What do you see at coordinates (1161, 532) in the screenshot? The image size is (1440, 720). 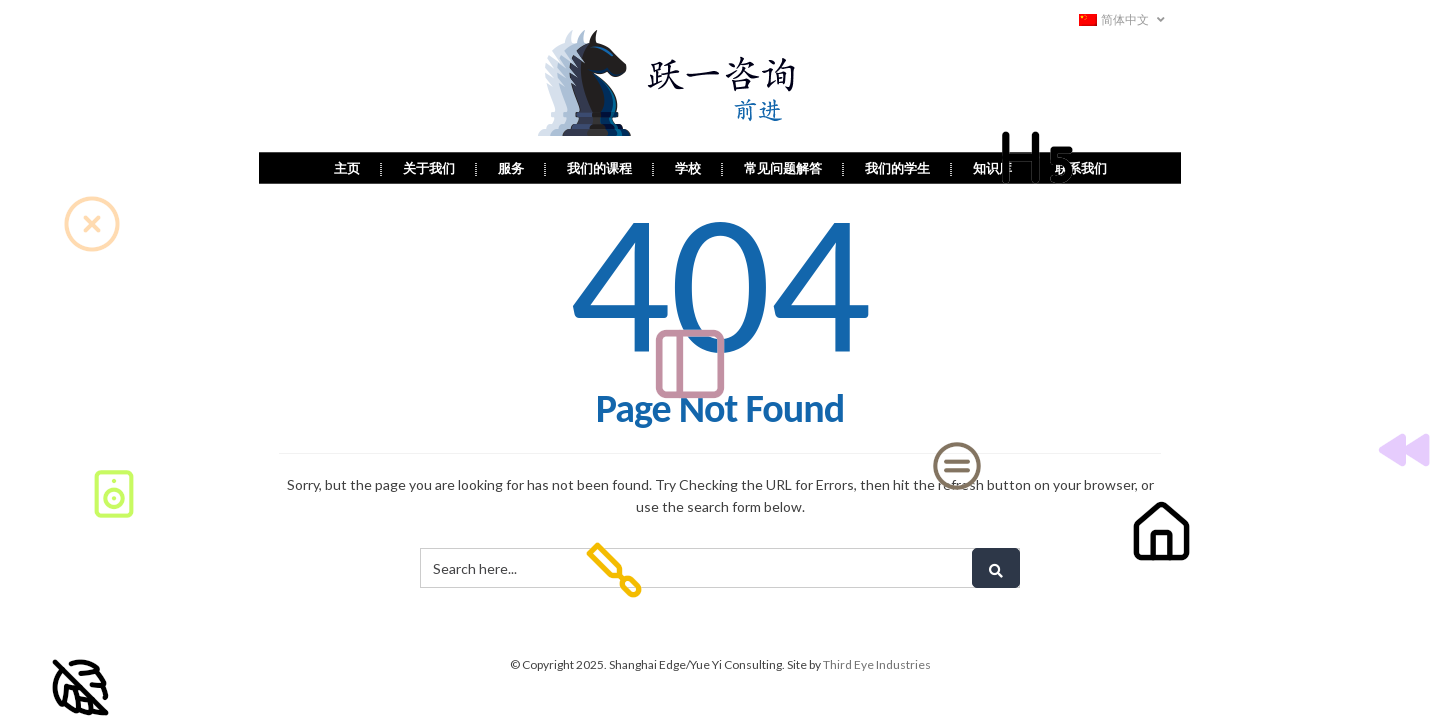 I see `navigate to home screen` at bounding box center [1161, 532].